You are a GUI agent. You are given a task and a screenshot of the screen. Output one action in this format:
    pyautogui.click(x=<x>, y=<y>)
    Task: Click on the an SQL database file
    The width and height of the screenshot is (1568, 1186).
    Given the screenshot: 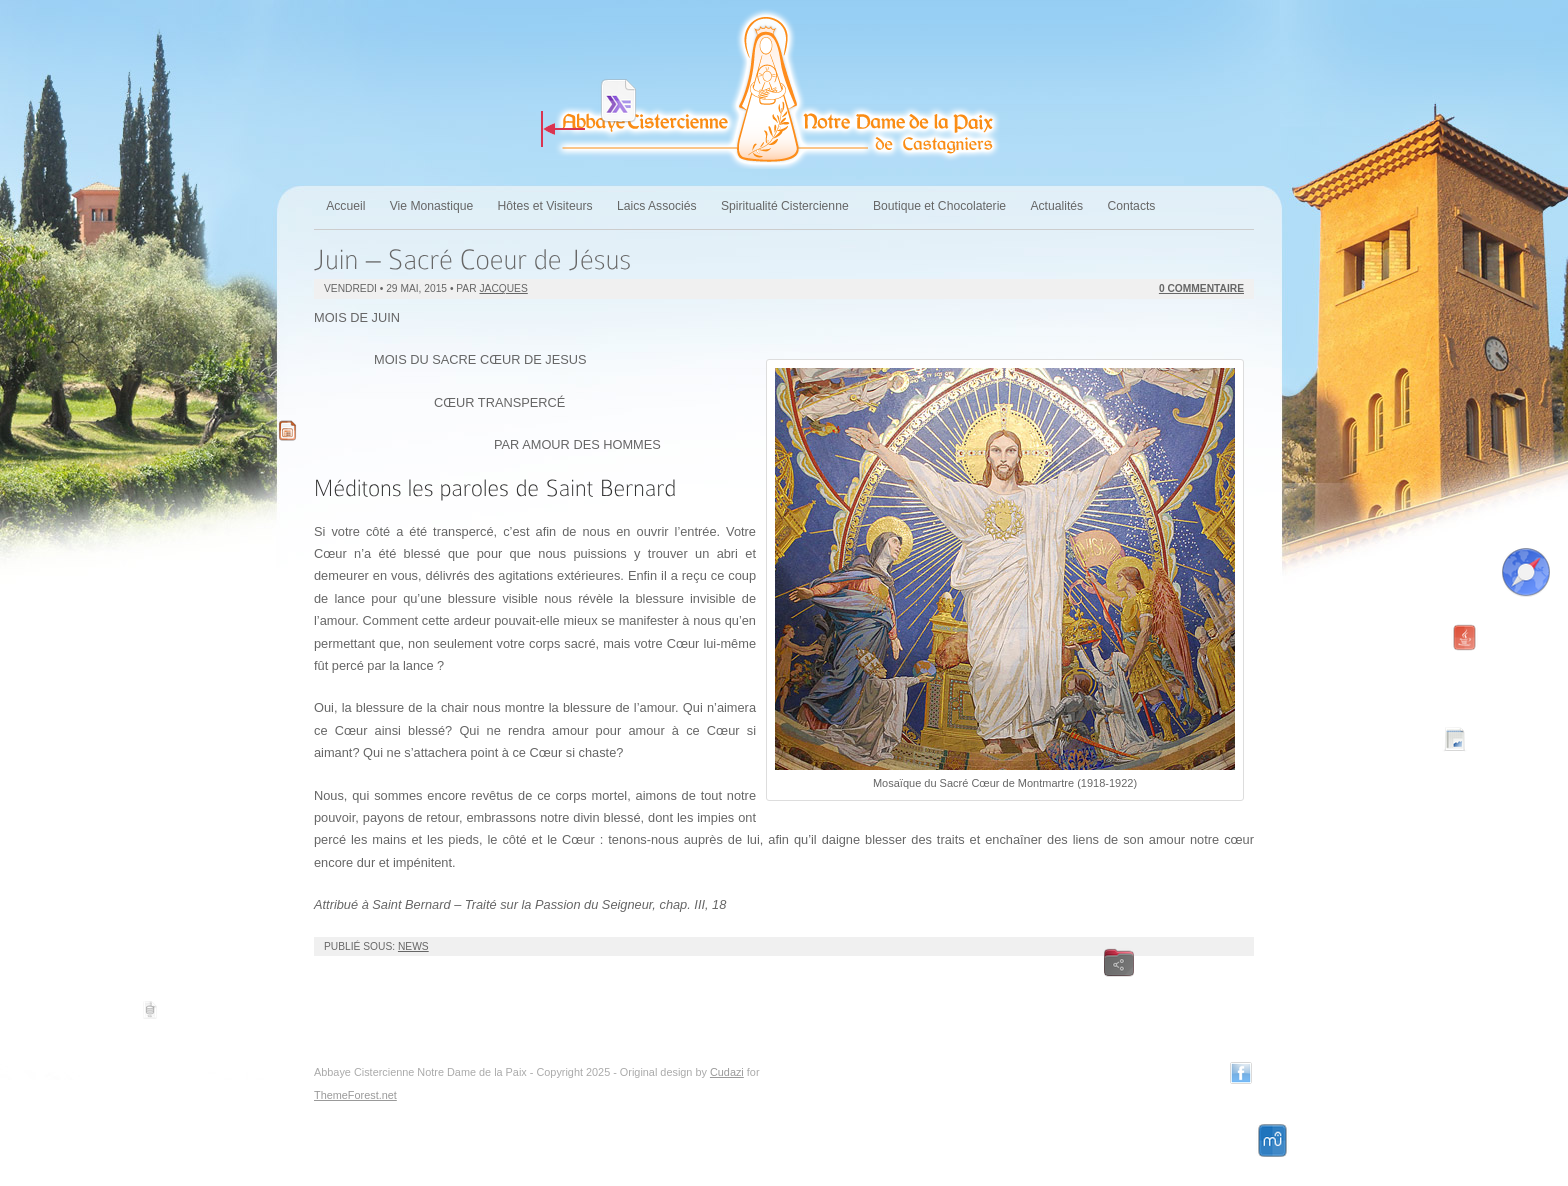 What is the action you would take?
    pyautogui.click(x=150, y=1010)
    